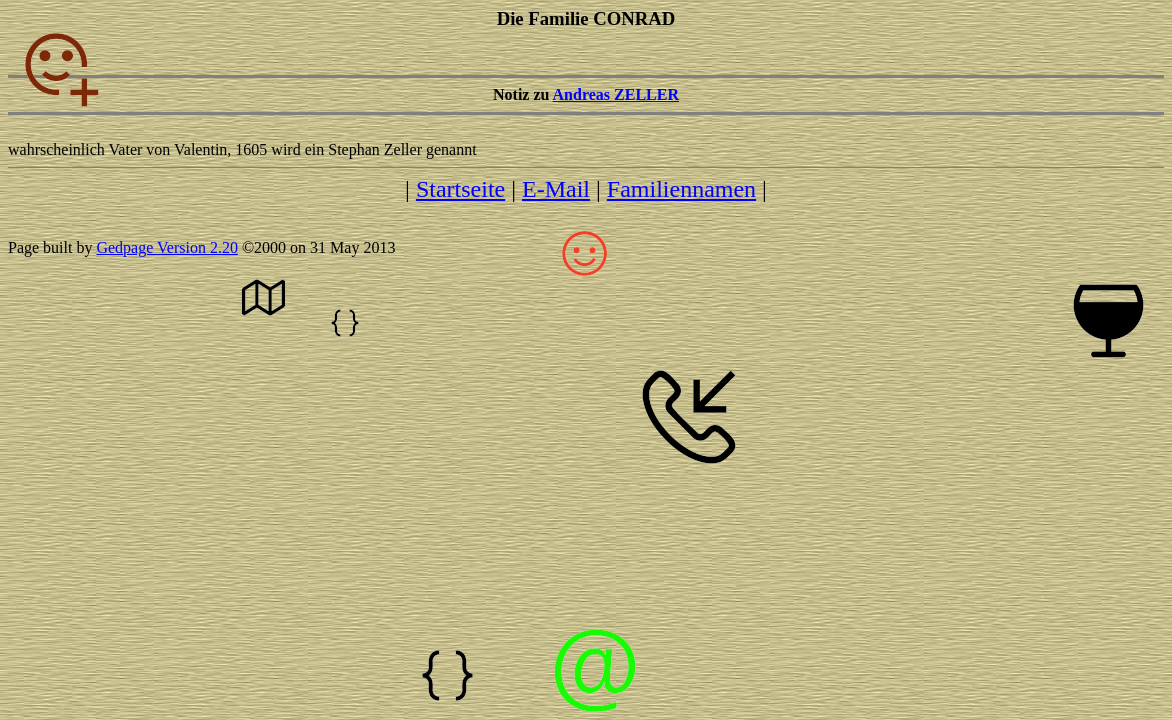 This screenshot has height=720, width=1172. What do you see at coordinates (263, 297) in the screenshot?
I see `view map or location` at bounding box center [263, 297].